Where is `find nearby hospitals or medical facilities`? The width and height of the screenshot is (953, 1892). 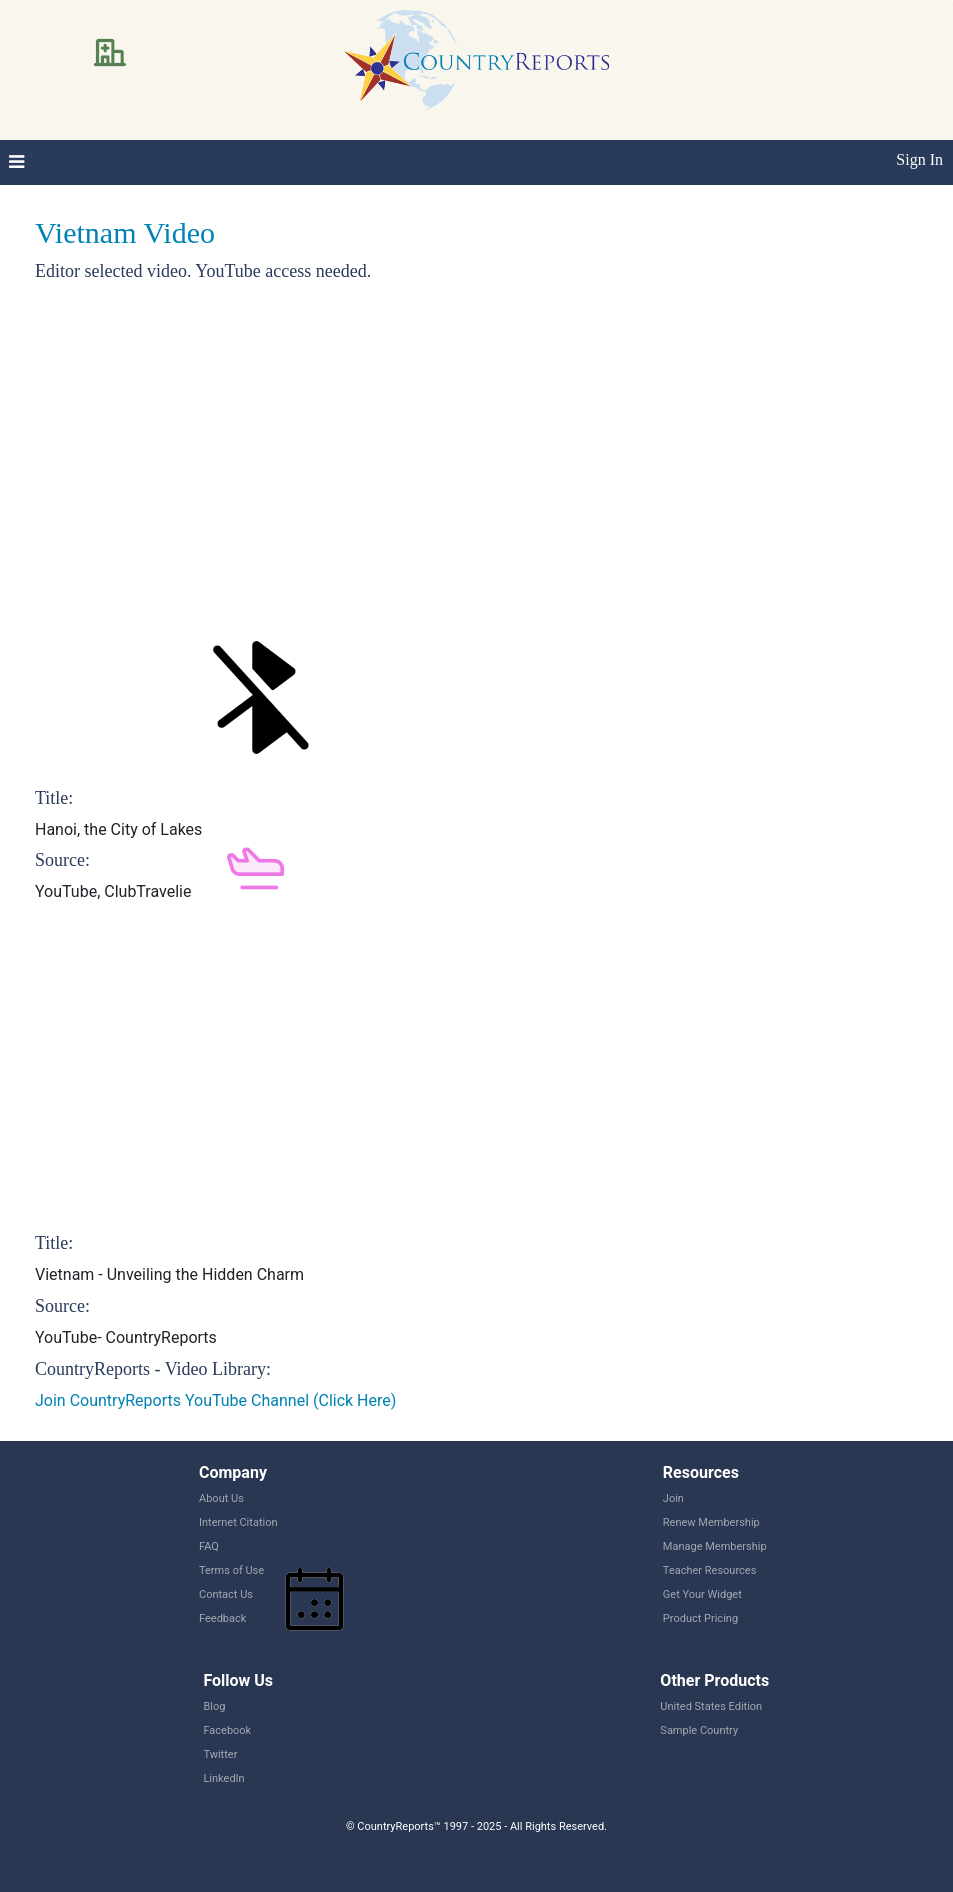
find nearby hospitals or medical facilities is located at coordinates (108, 52).